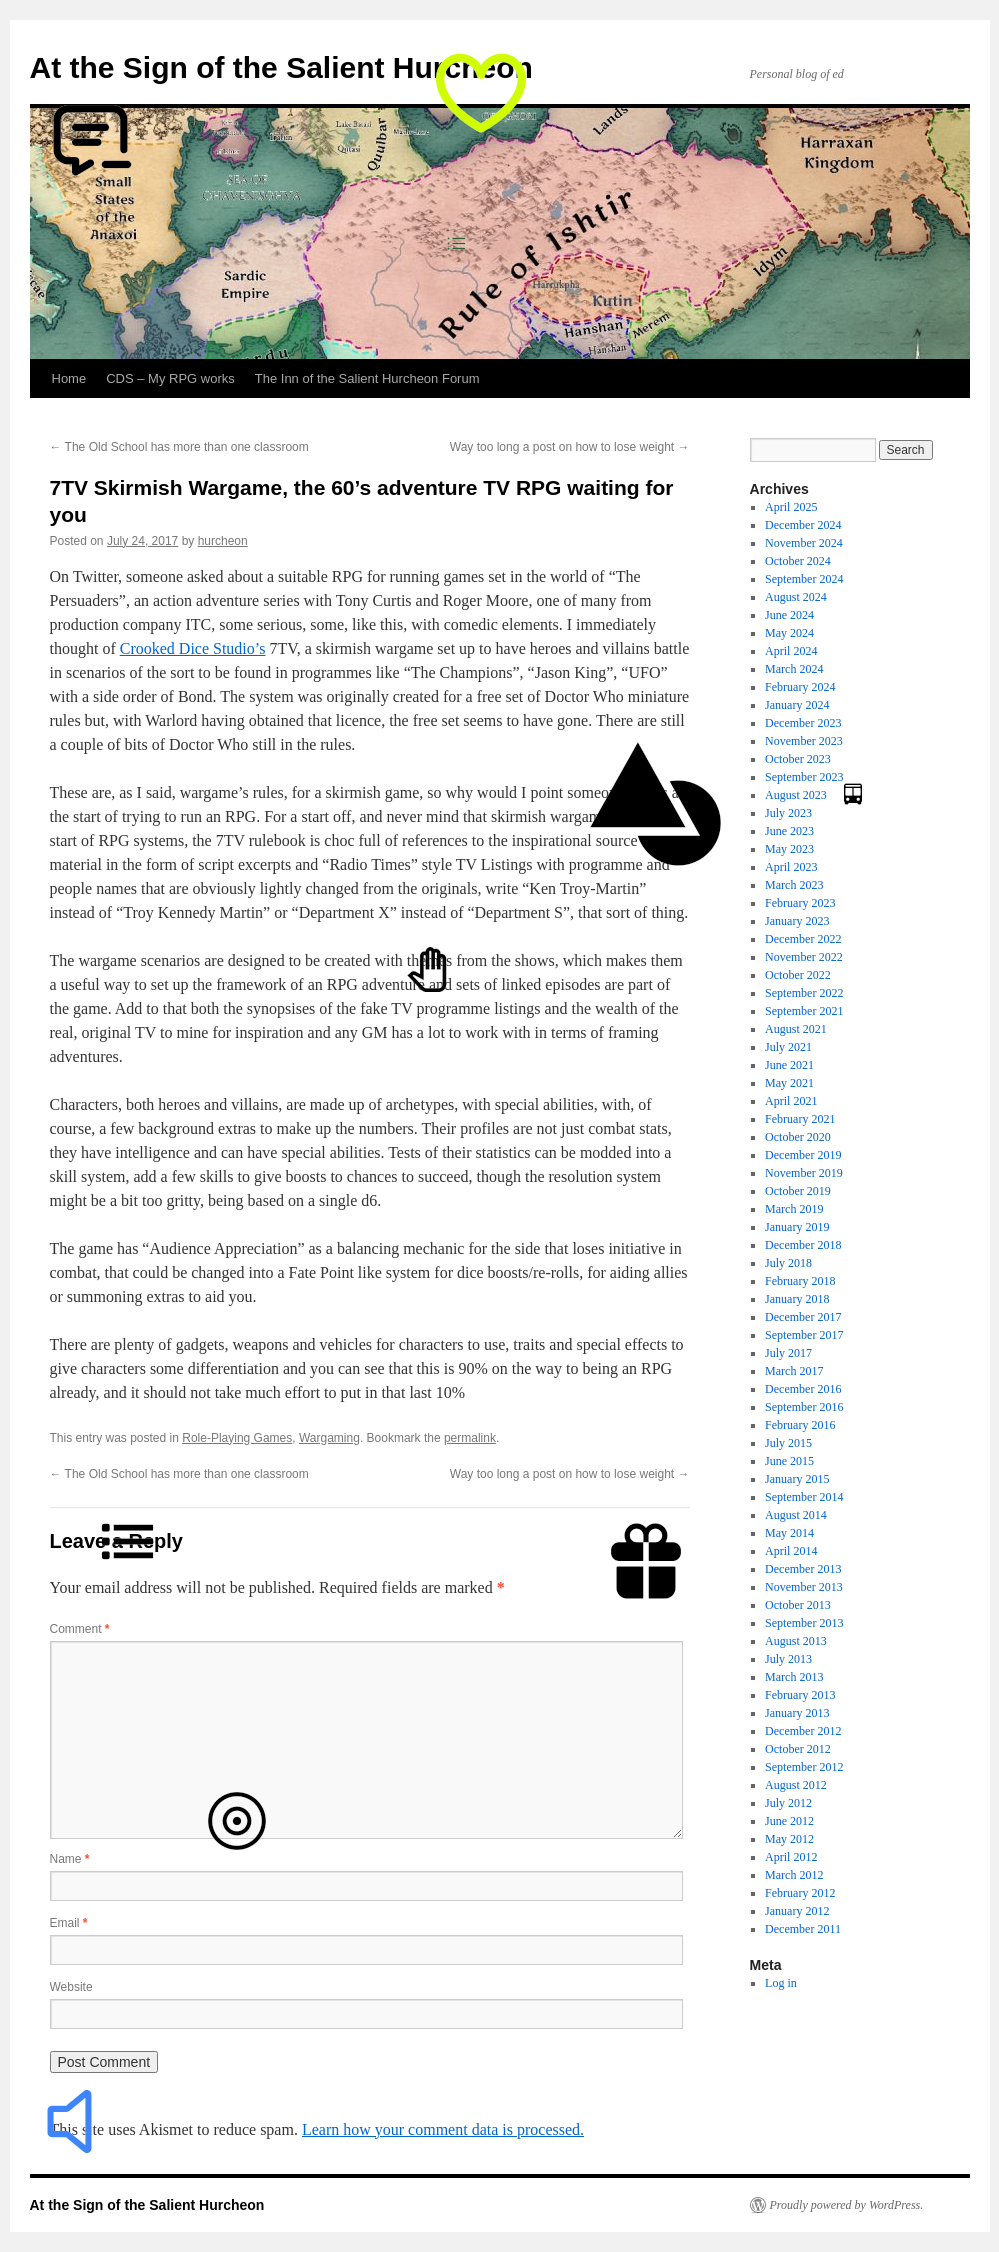  What do you see at coordinates (127, 1541) in the screenshot?
I see `view items in a list format` at bounding box center [127, 1541].